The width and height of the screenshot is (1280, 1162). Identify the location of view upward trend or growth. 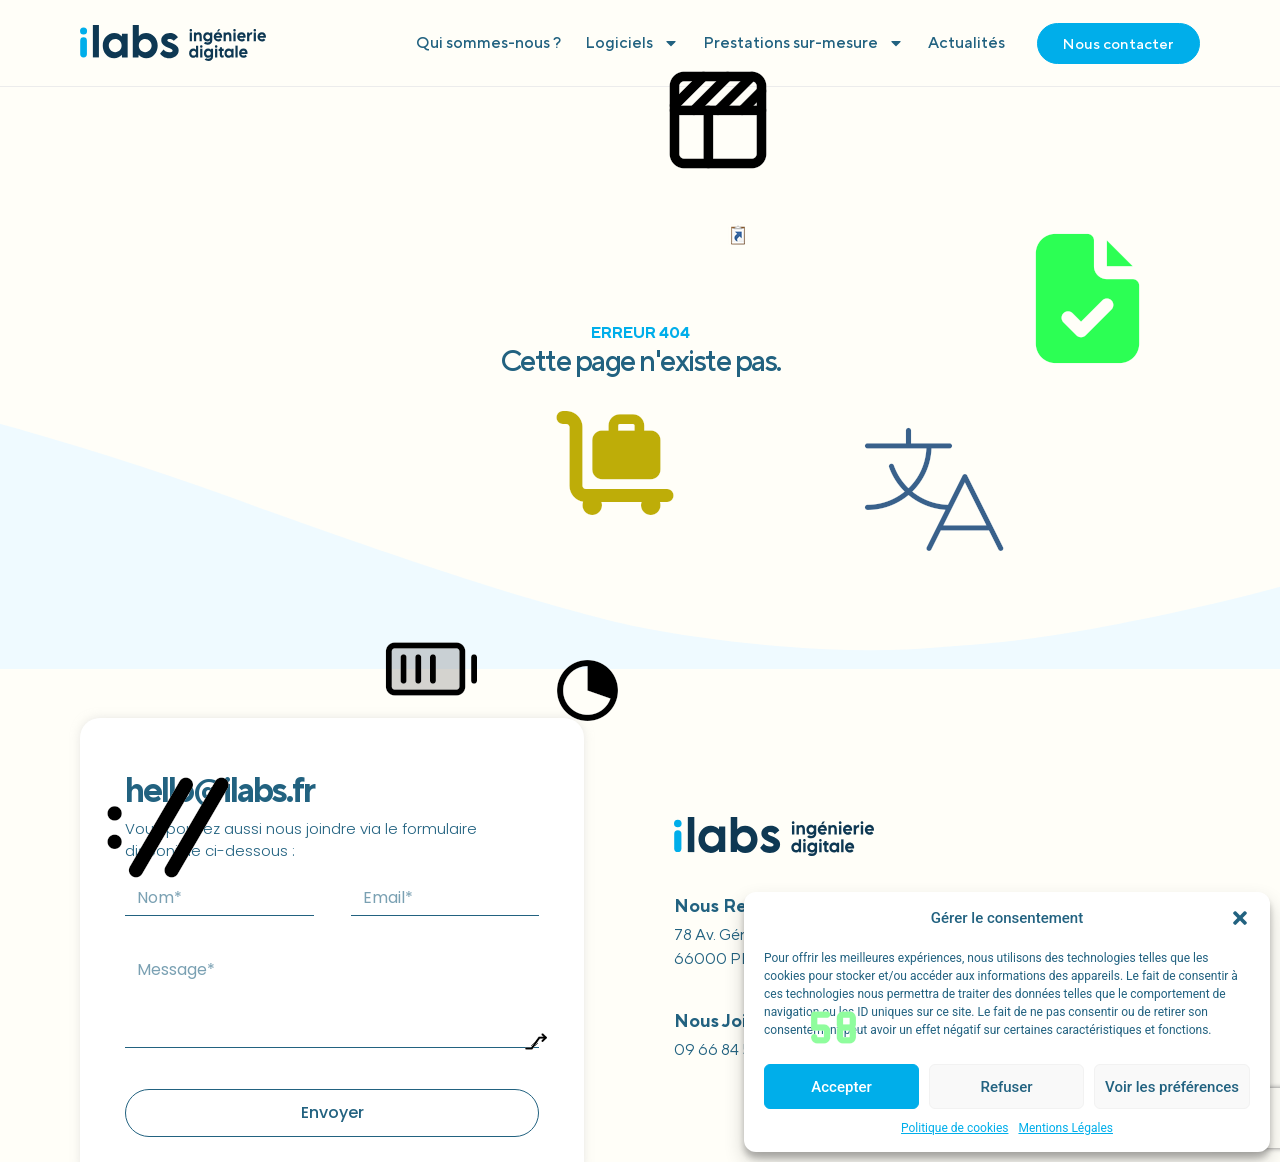
(536, 1042).